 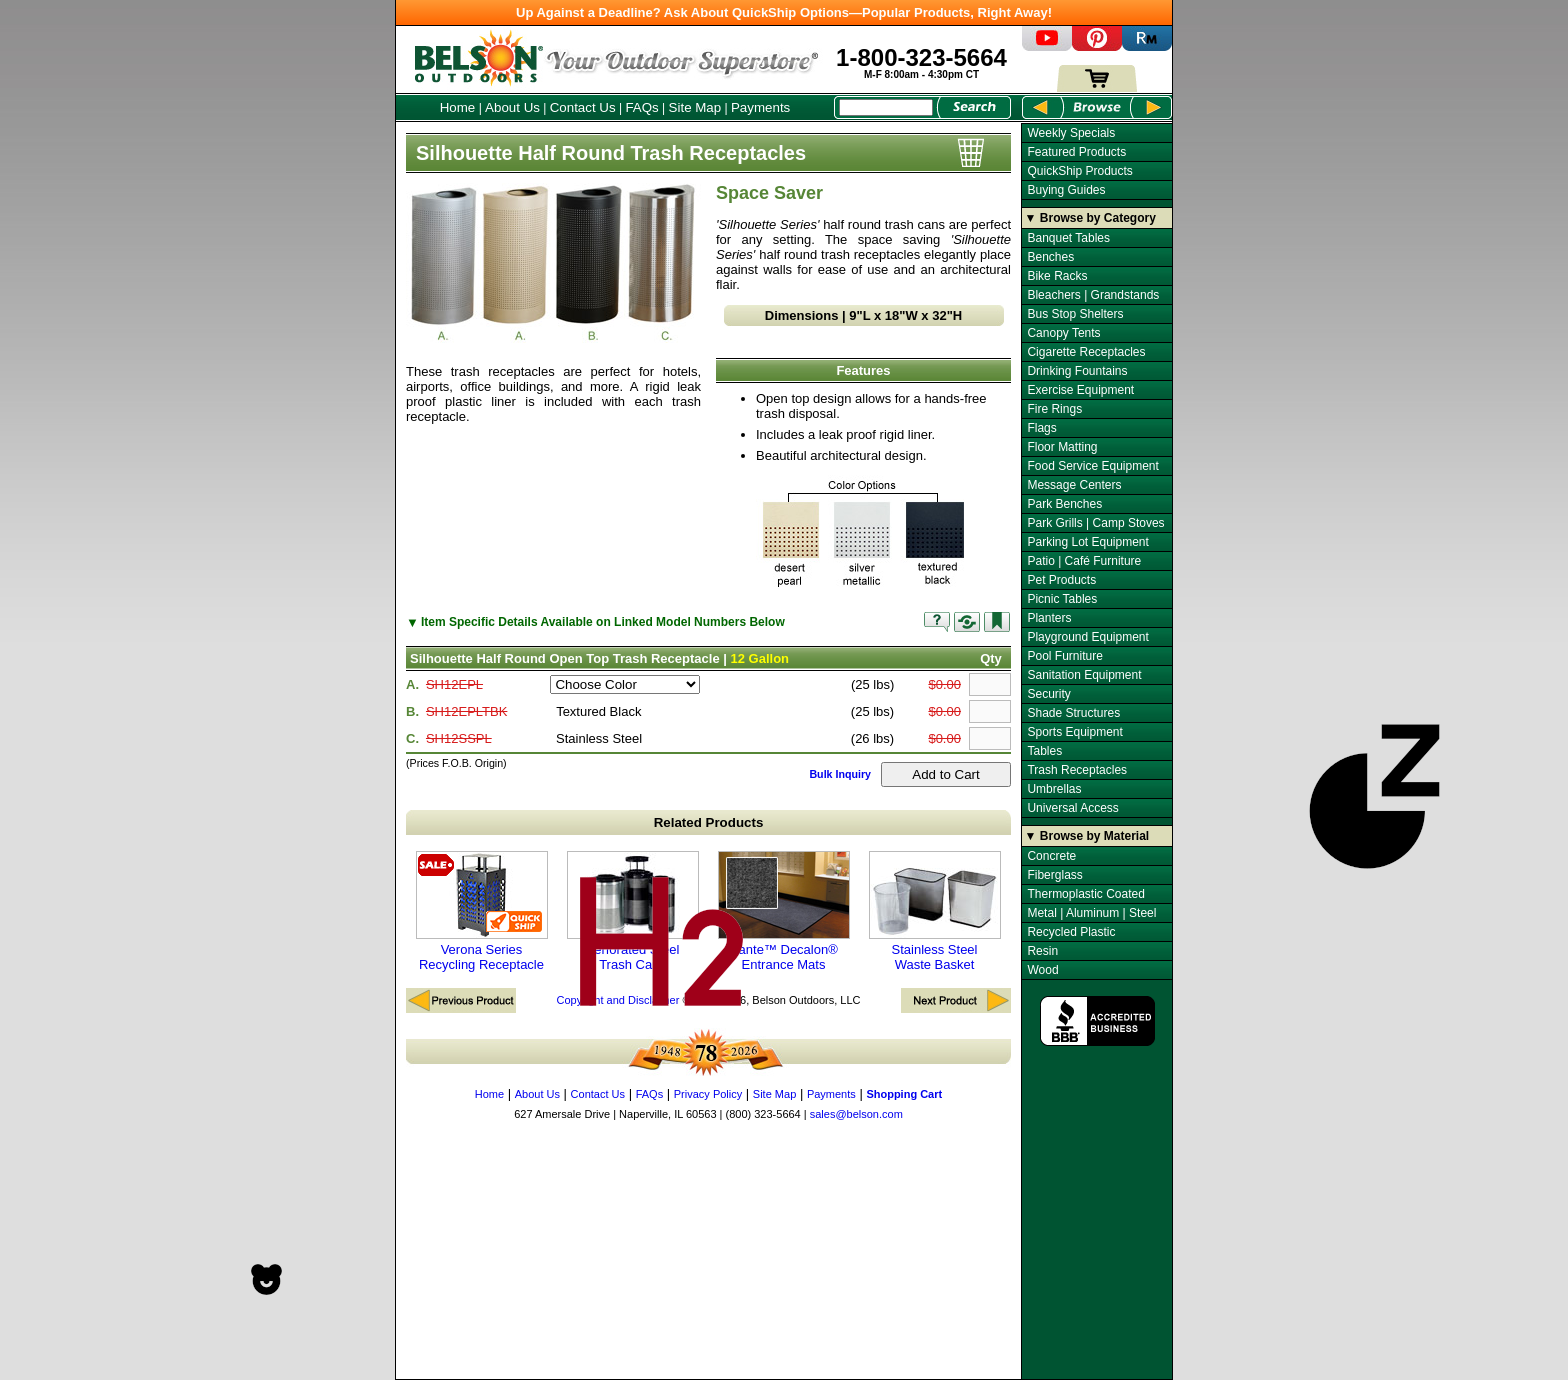 I want to click on indicates rest or sleep mode, so click(x=1374, y=796).